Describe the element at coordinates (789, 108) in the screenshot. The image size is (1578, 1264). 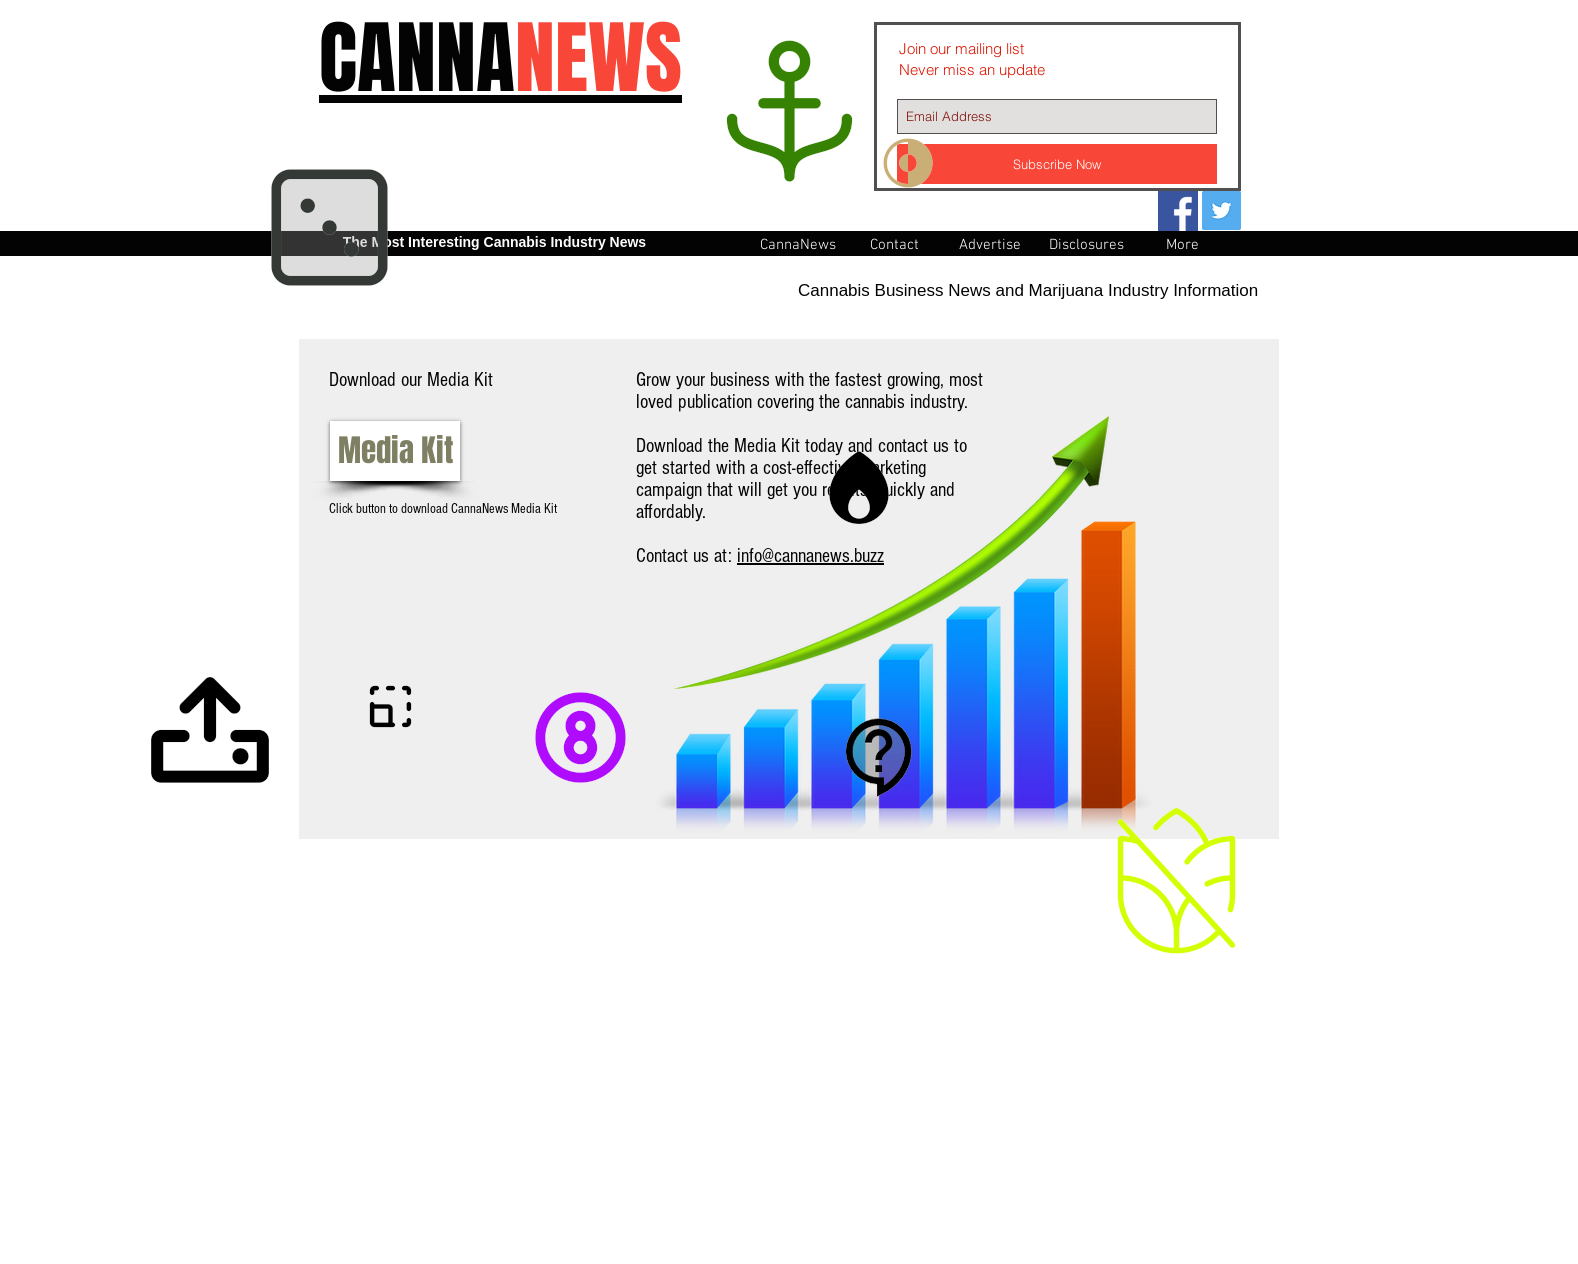
I see `anchor link to a specific section on a page` at that location.